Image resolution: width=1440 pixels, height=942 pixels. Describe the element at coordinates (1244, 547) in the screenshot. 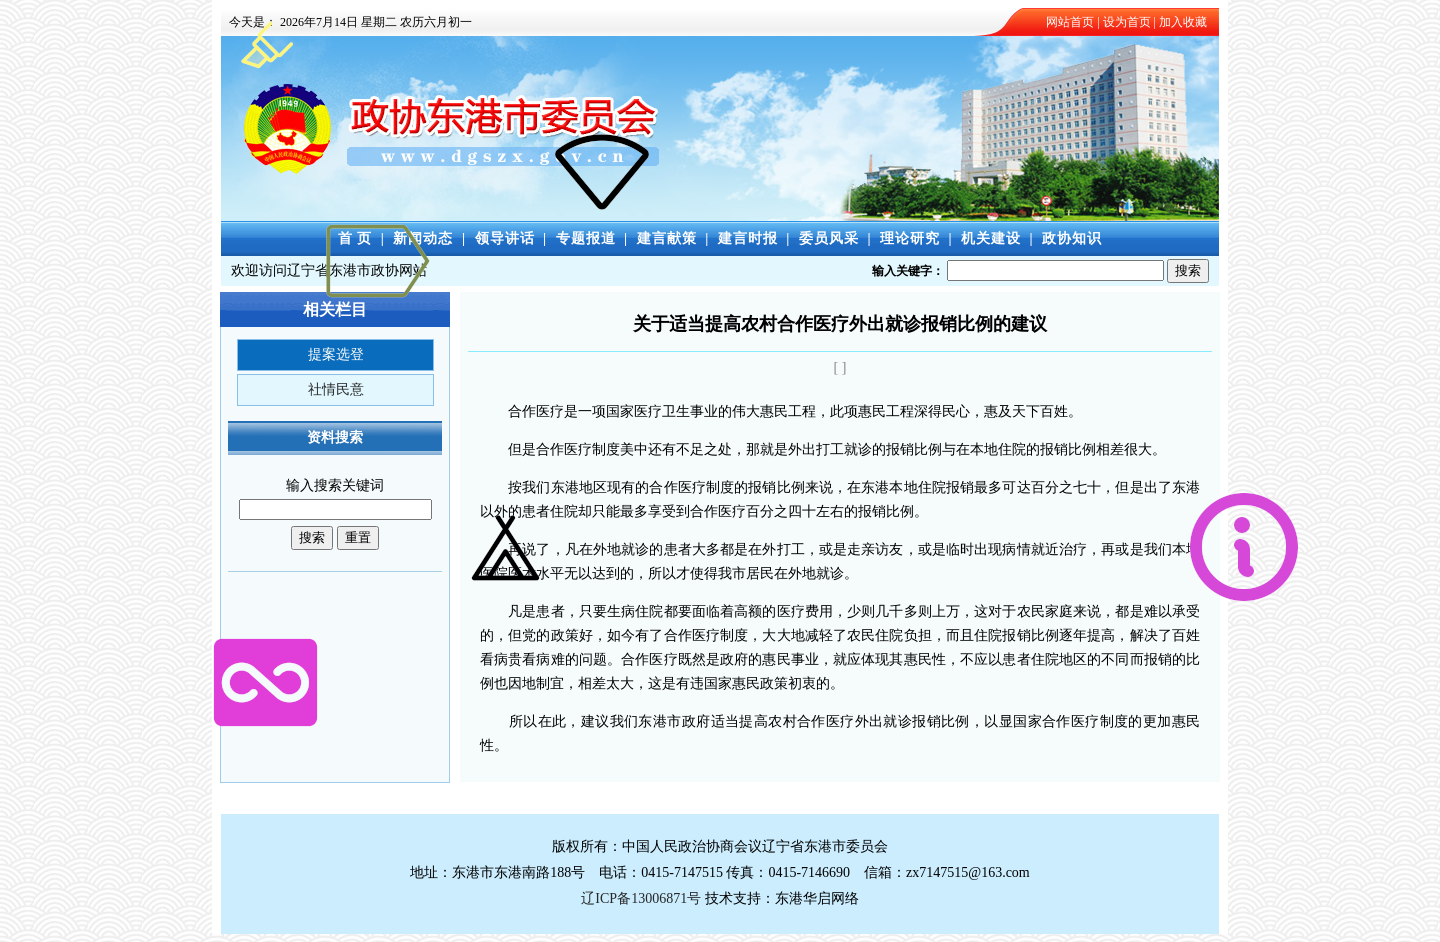

I see `view more information or details` at that location.